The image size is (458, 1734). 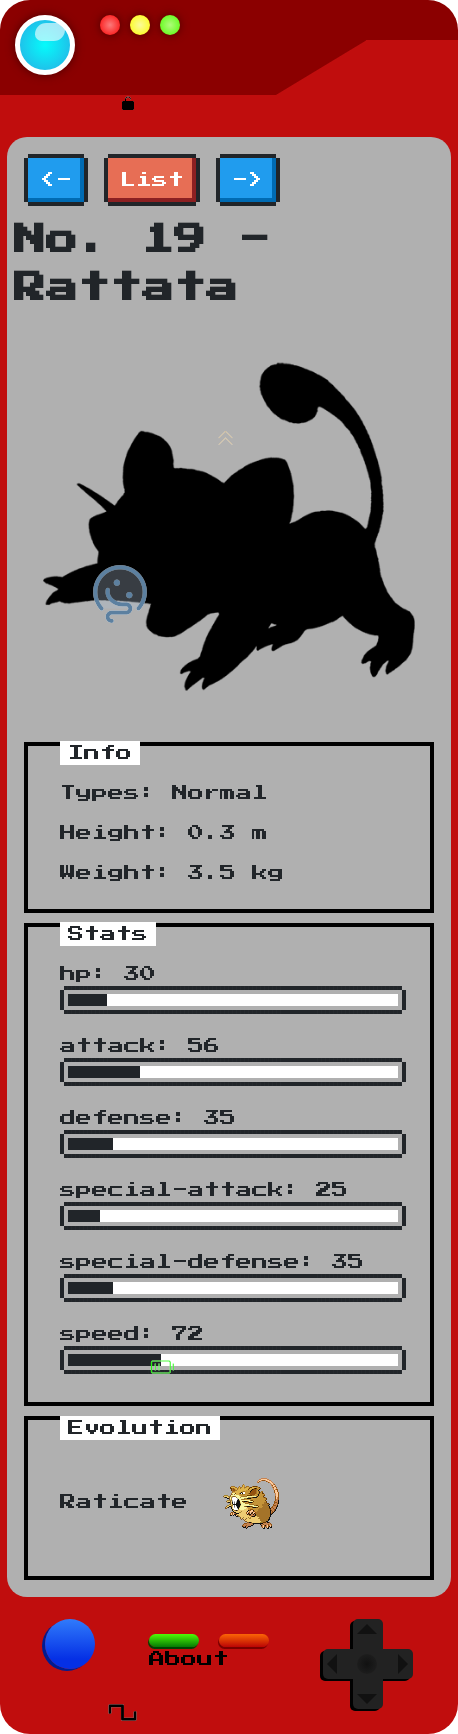 What do you see at coordinates (128, 104) in the screenshot?
I see `unlocked or unsecured state` at bounding box center [128, 104].